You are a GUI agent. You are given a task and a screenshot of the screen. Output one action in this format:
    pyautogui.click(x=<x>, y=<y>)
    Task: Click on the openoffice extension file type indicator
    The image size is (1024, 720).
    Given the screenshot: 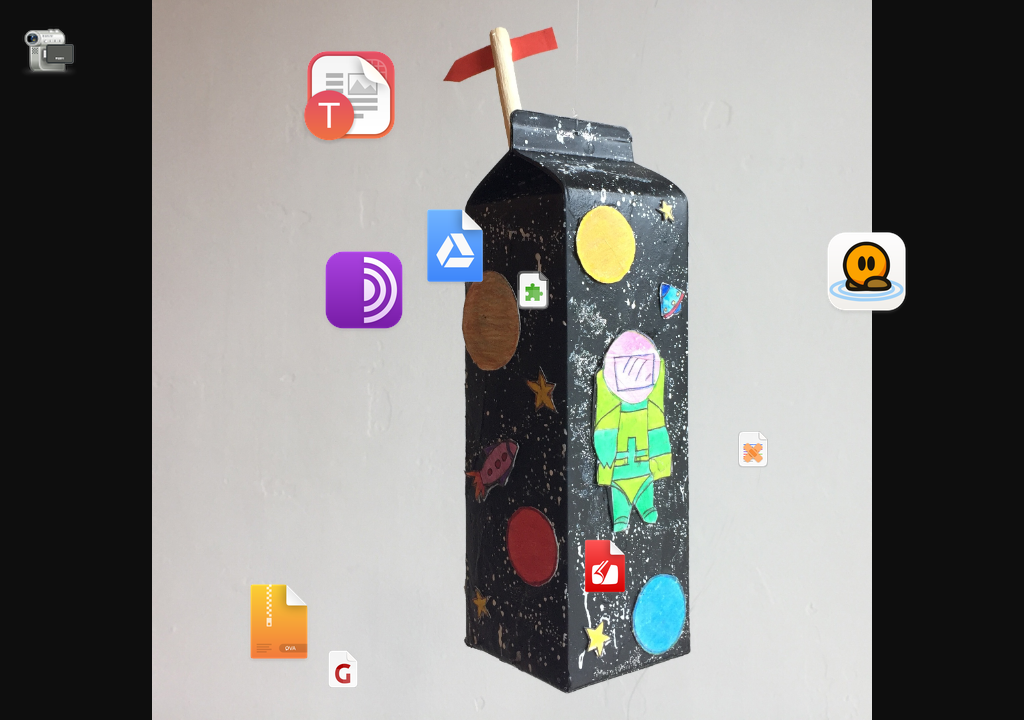 What is the action you would take?
    pyautogui.click(x=533, y=290)
    